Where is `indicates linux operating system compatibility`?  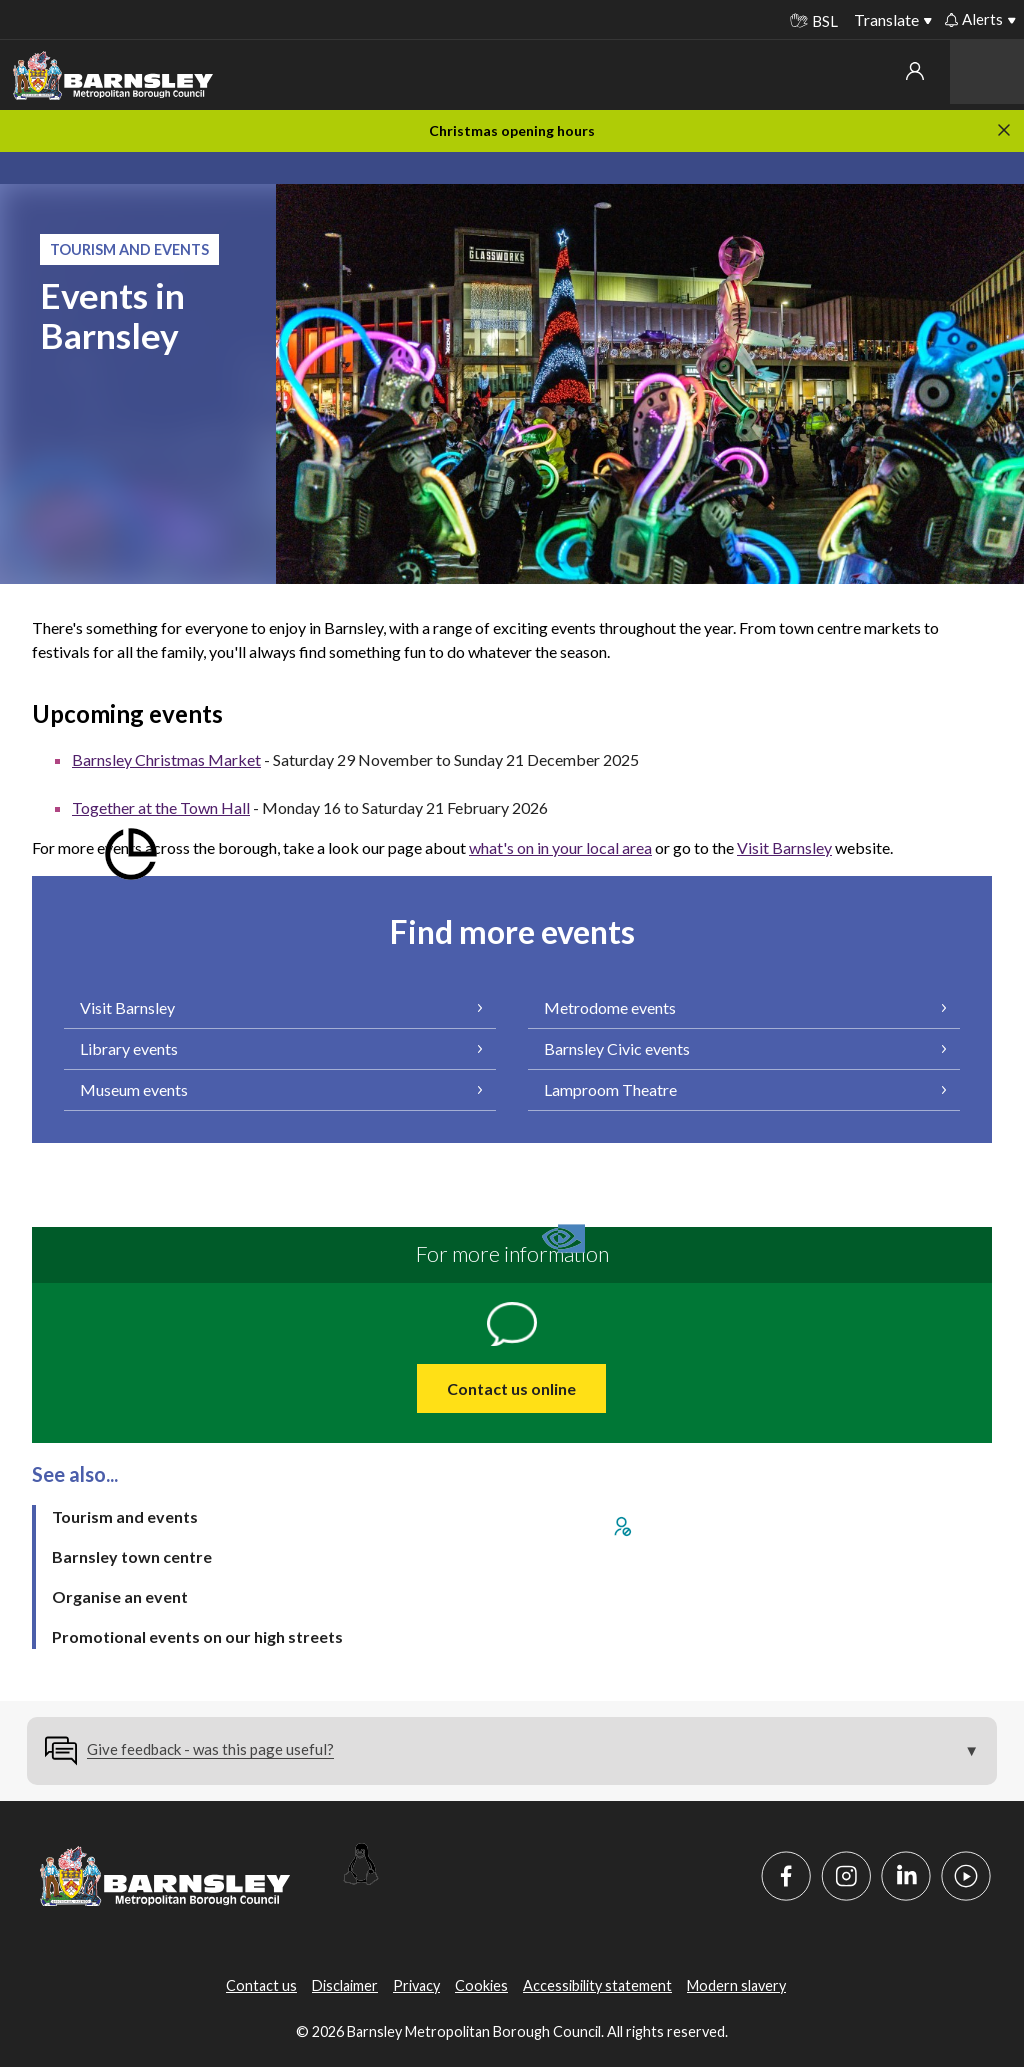 indicates linux operating system compatibility is located at coordinates (361, 1864).